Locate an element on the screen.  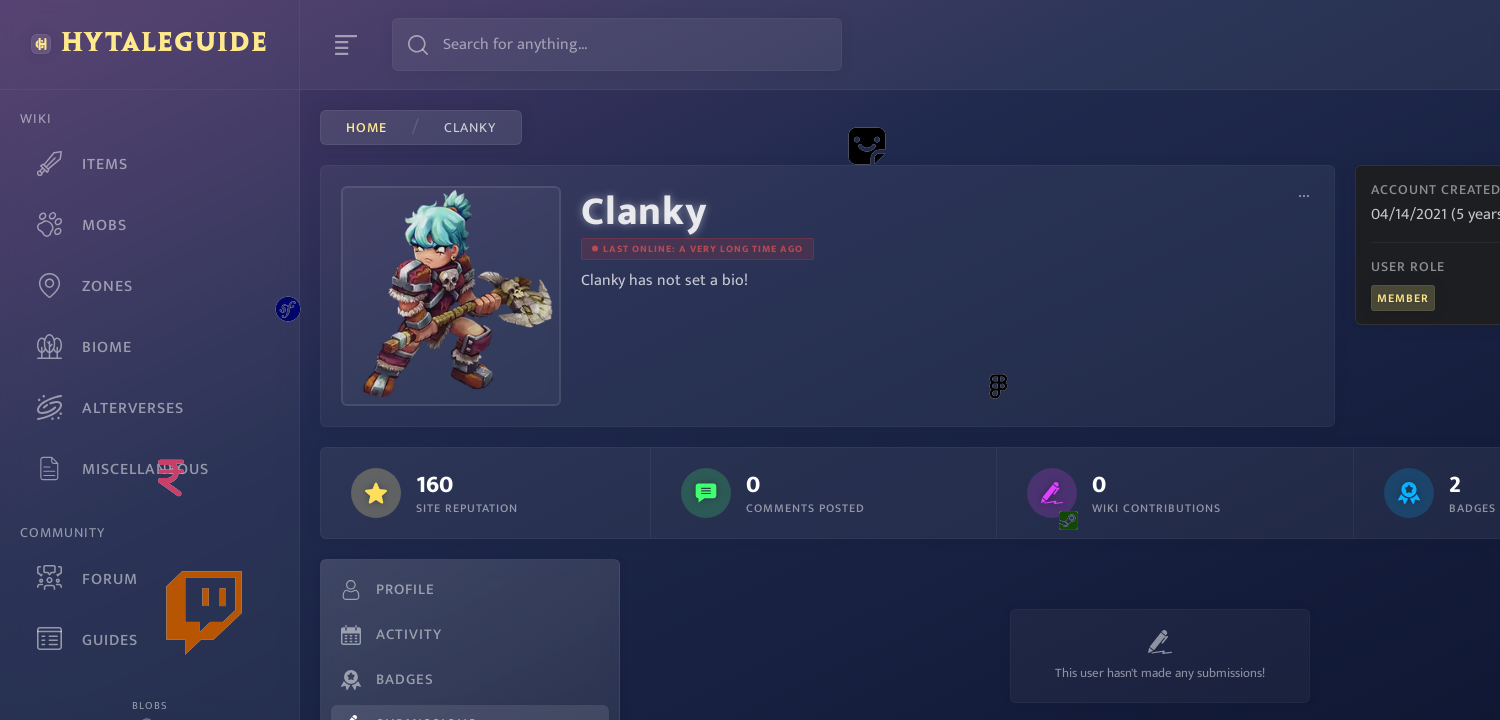
open steam gaming platform is located at coordinates (1068, 520).